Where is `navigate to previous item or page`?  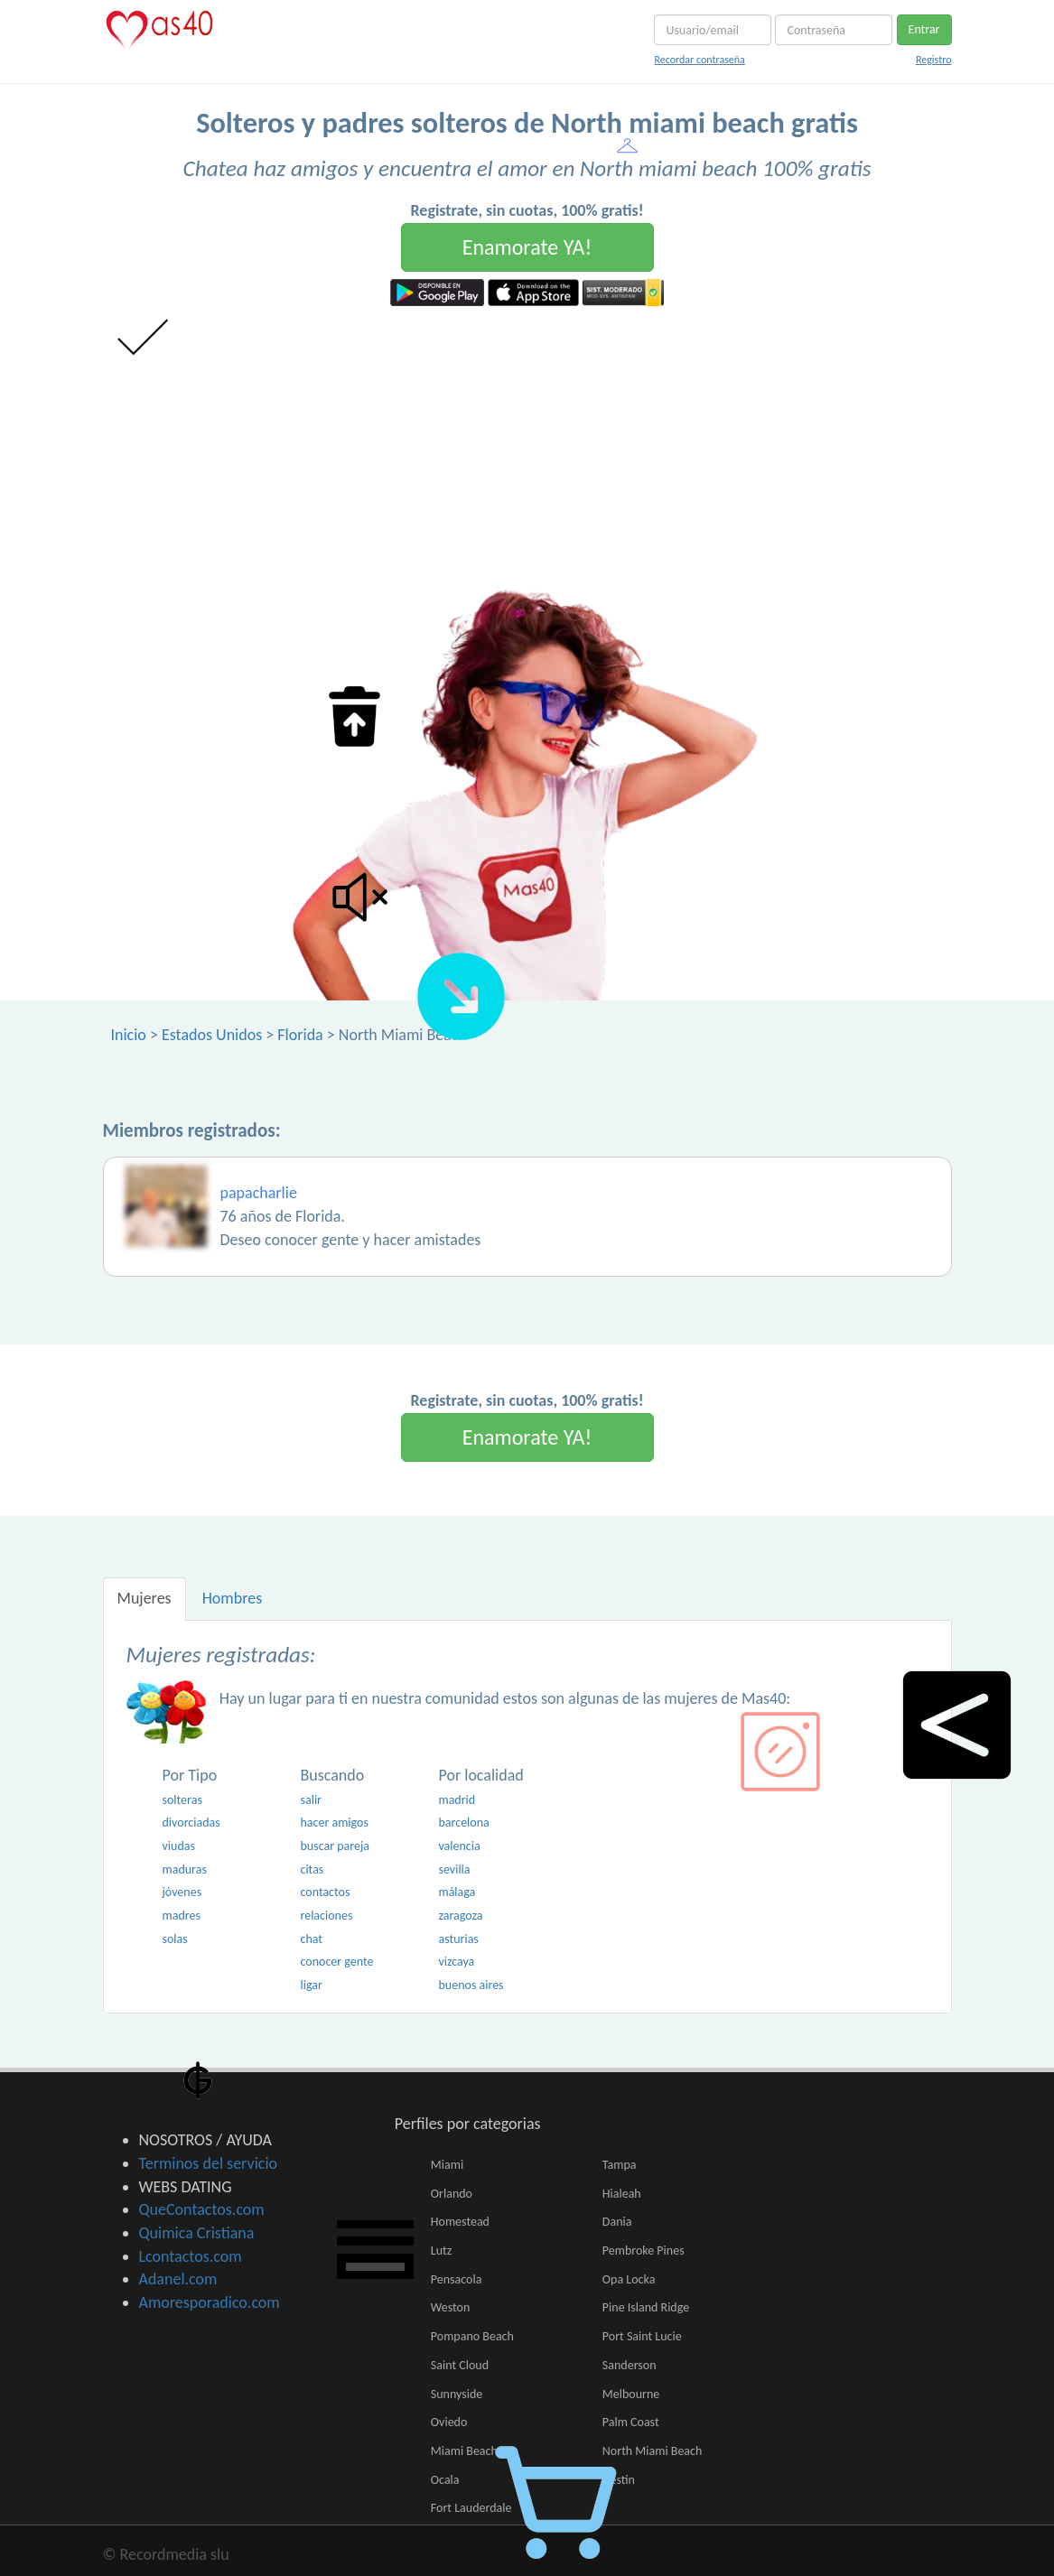 navigate to previous item or page is located at coordinates (956, 1725).